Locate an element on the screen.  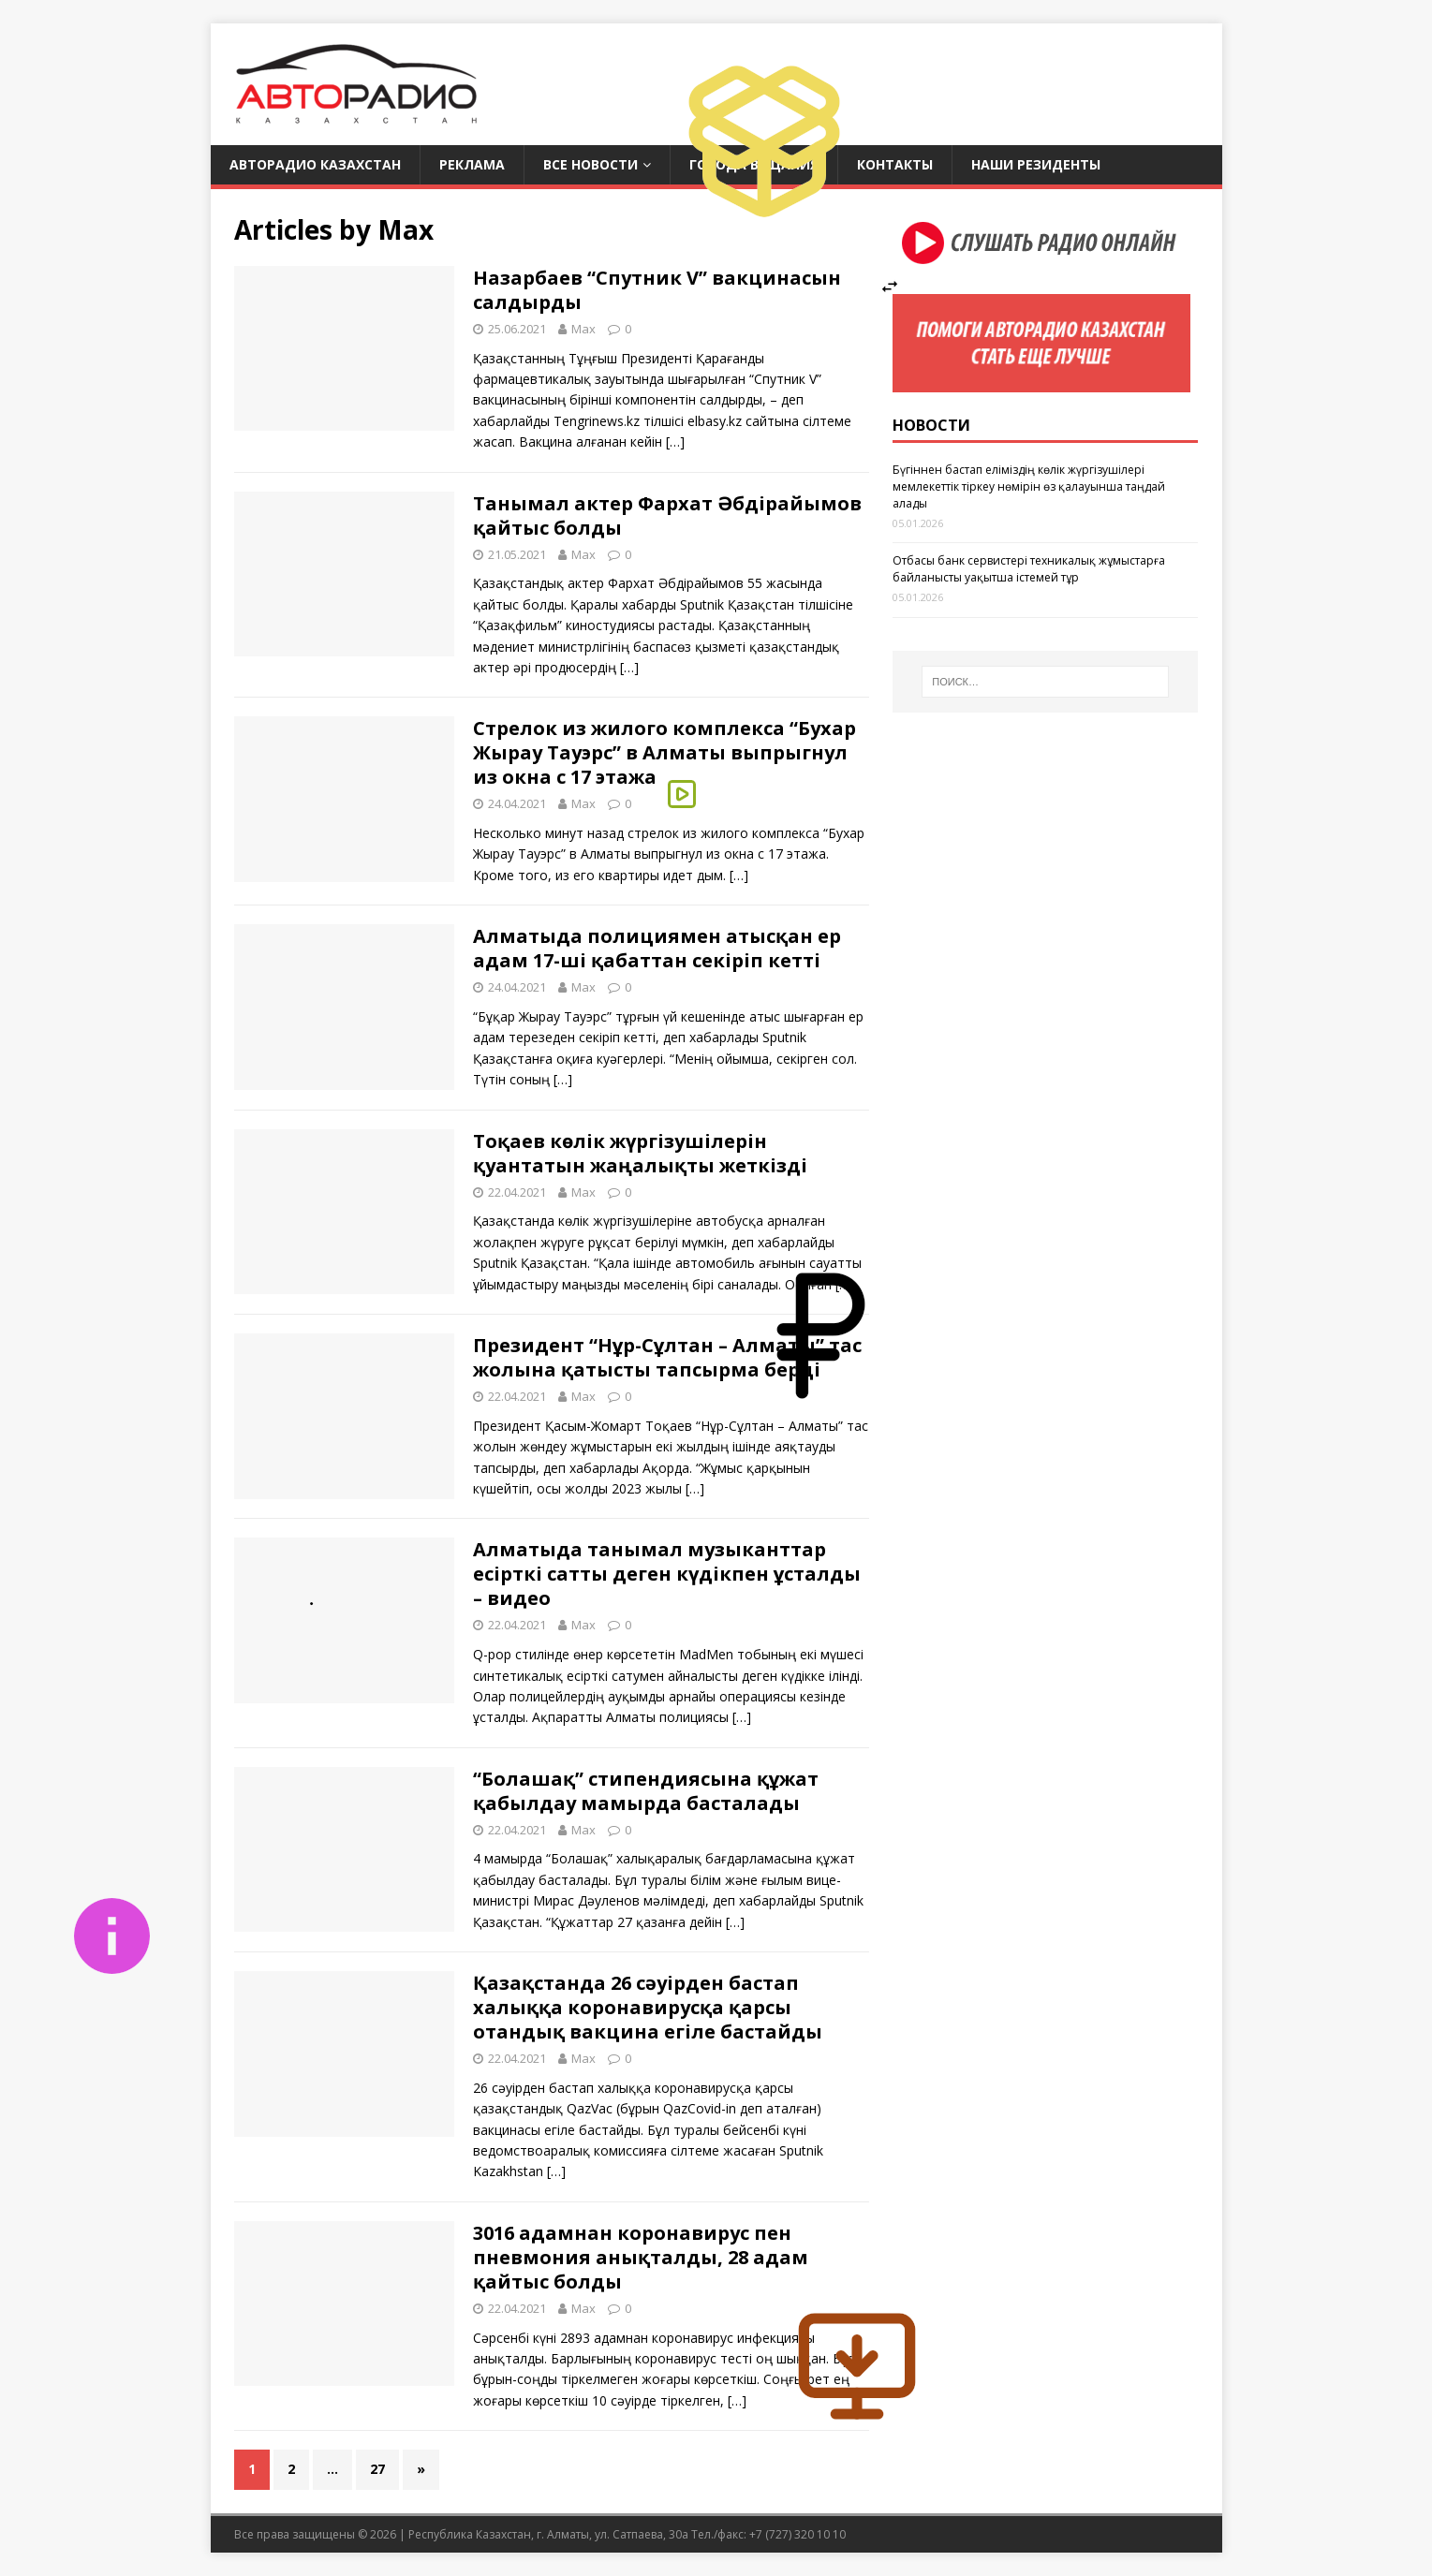
download to computer is located at coordinates (857, 2366).